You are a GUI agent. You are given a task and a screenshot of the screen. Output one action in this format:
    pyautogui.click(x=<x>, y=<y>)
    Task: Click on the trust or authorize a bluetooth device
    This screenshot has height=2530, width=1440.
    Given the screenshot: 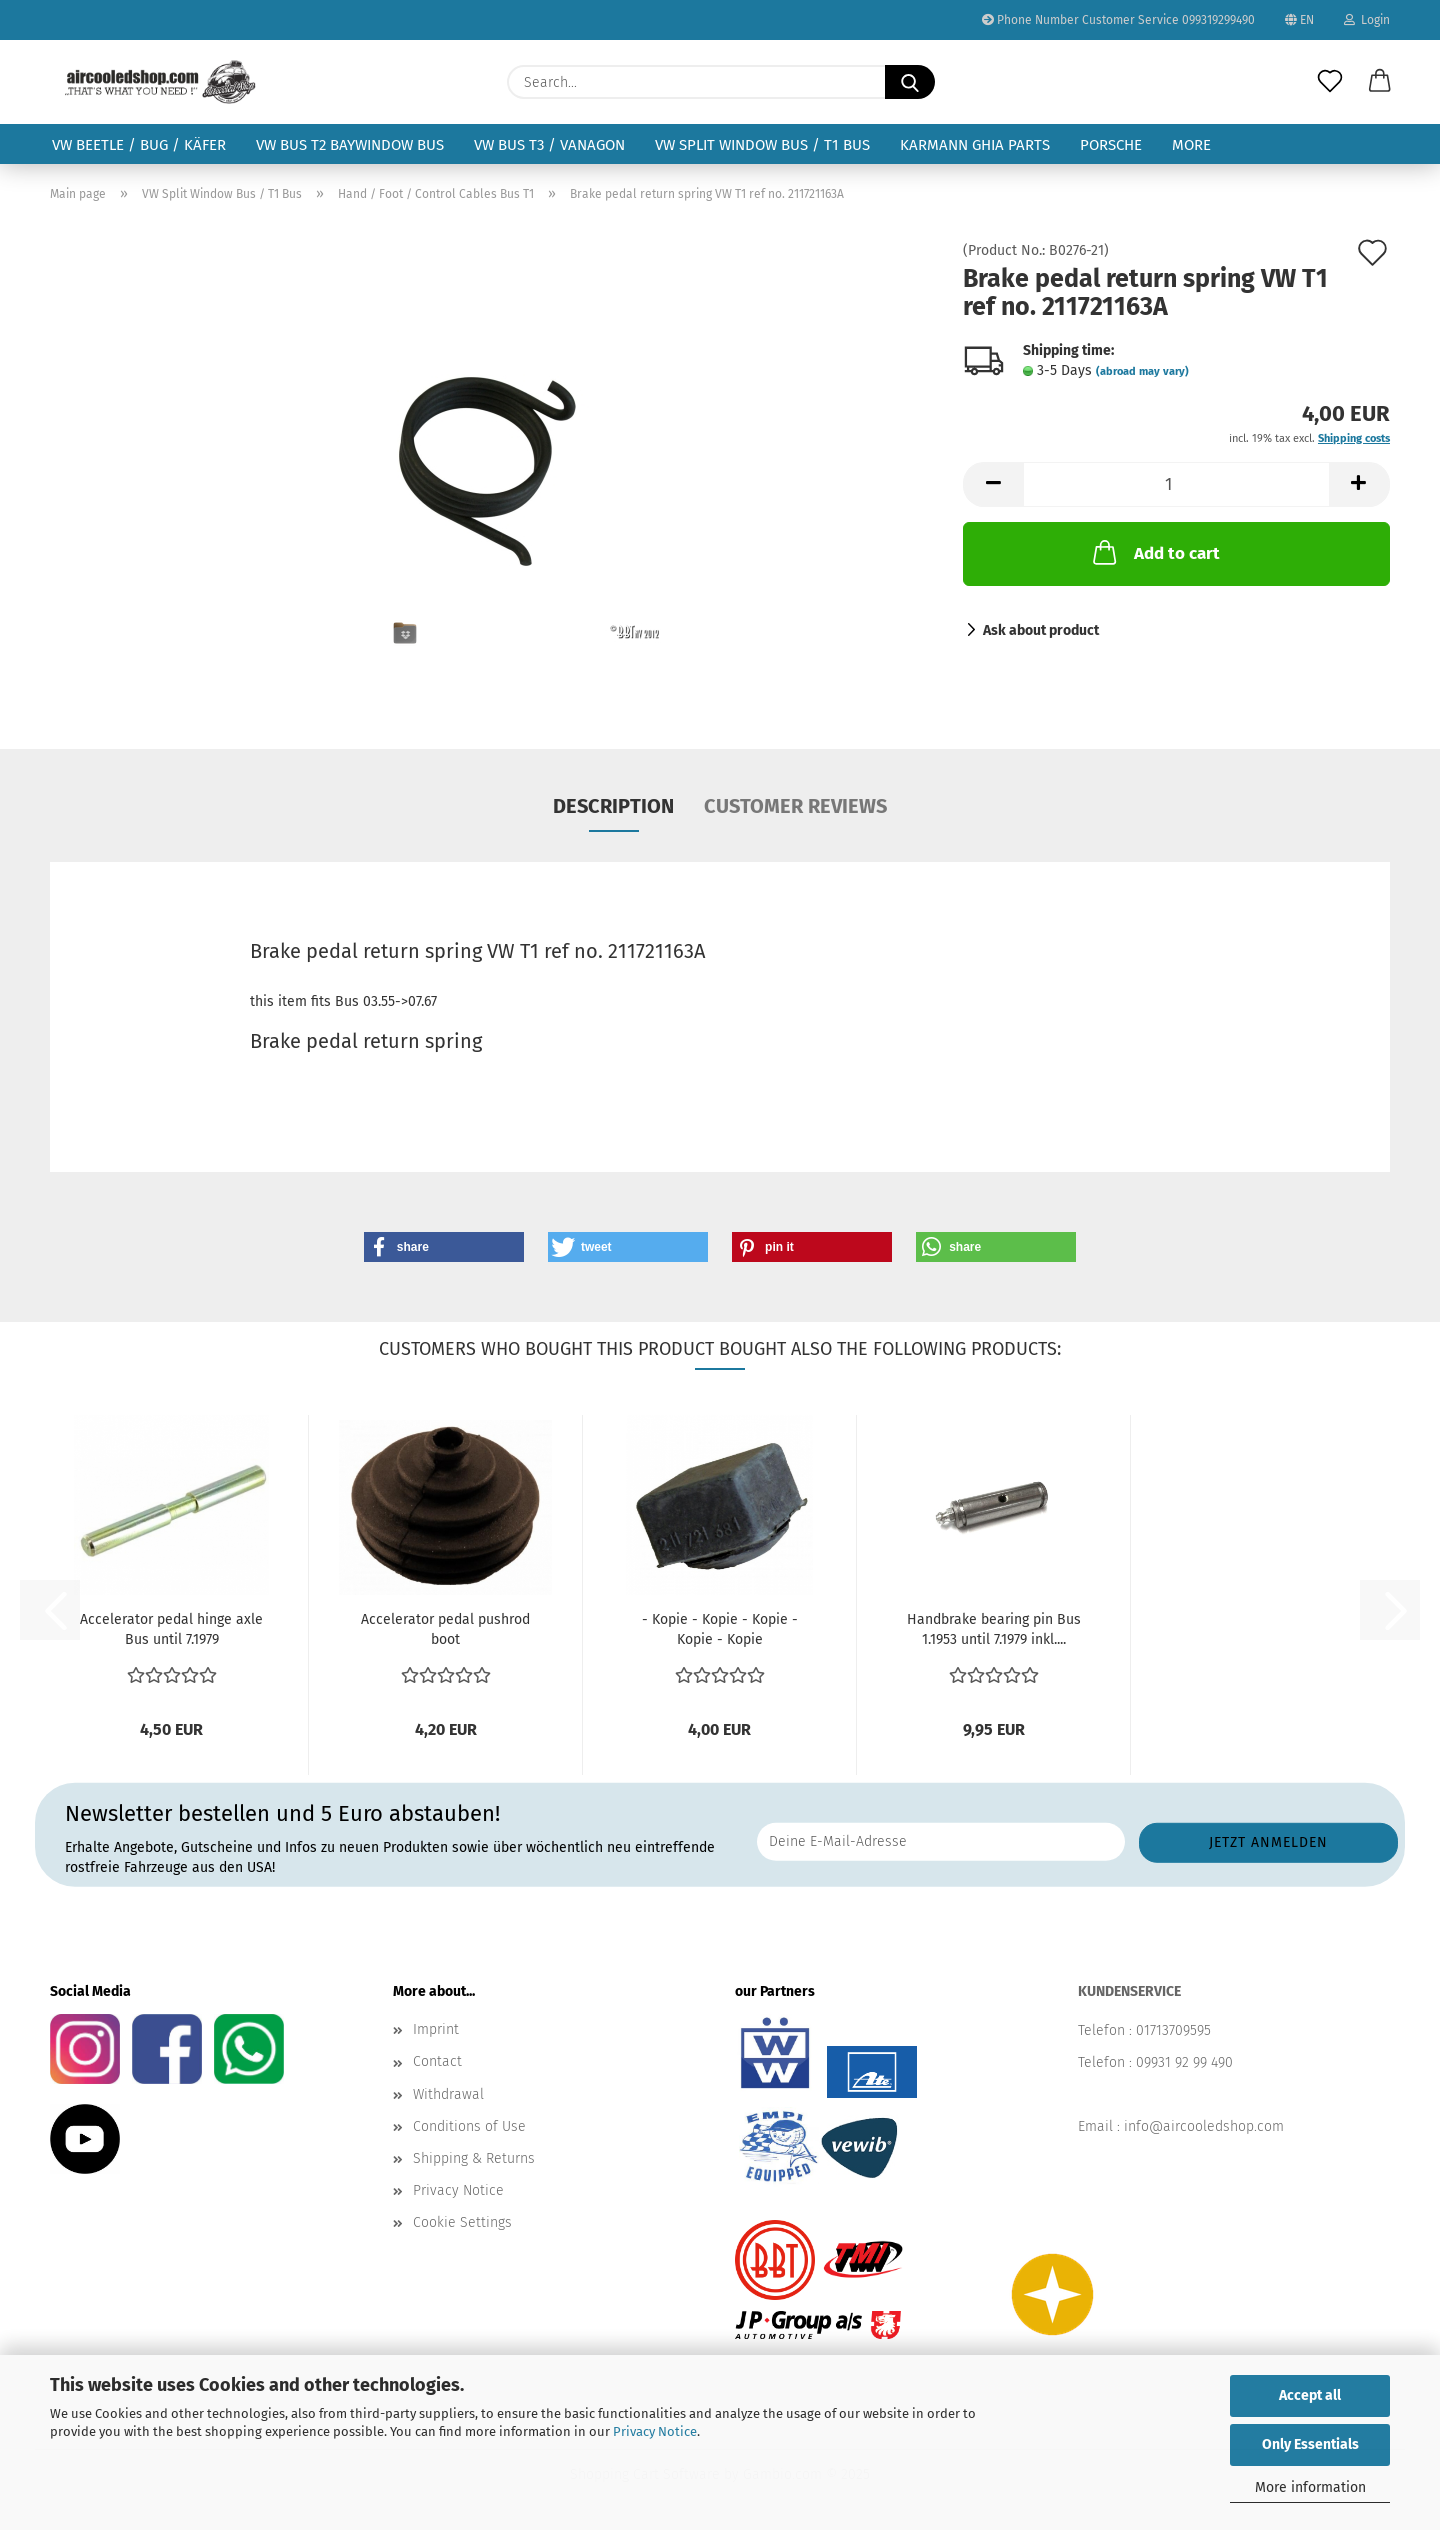 What is the action you would take?
    pyautogui.click(x=1052, y=2294)
    